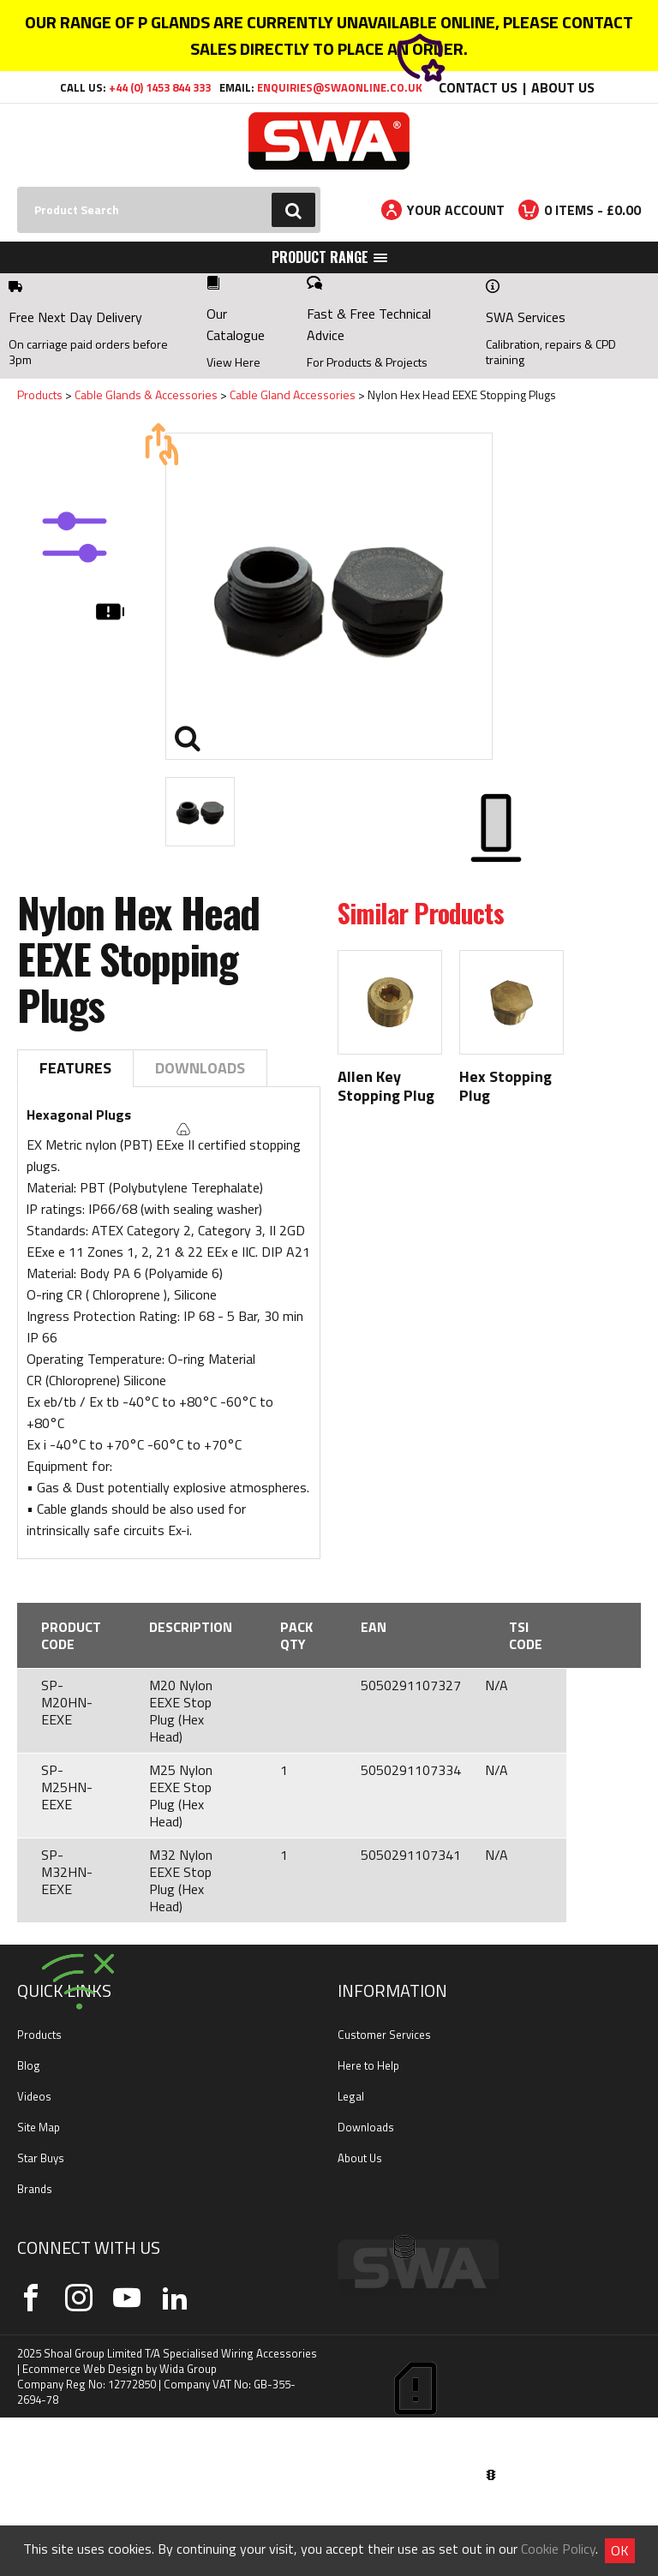 Image resolution: width=658 pixels, height=2576 pixels. Describe the element at coordinates (183, 1129) in the screenshot. I see `browse japanese food options` at that location.